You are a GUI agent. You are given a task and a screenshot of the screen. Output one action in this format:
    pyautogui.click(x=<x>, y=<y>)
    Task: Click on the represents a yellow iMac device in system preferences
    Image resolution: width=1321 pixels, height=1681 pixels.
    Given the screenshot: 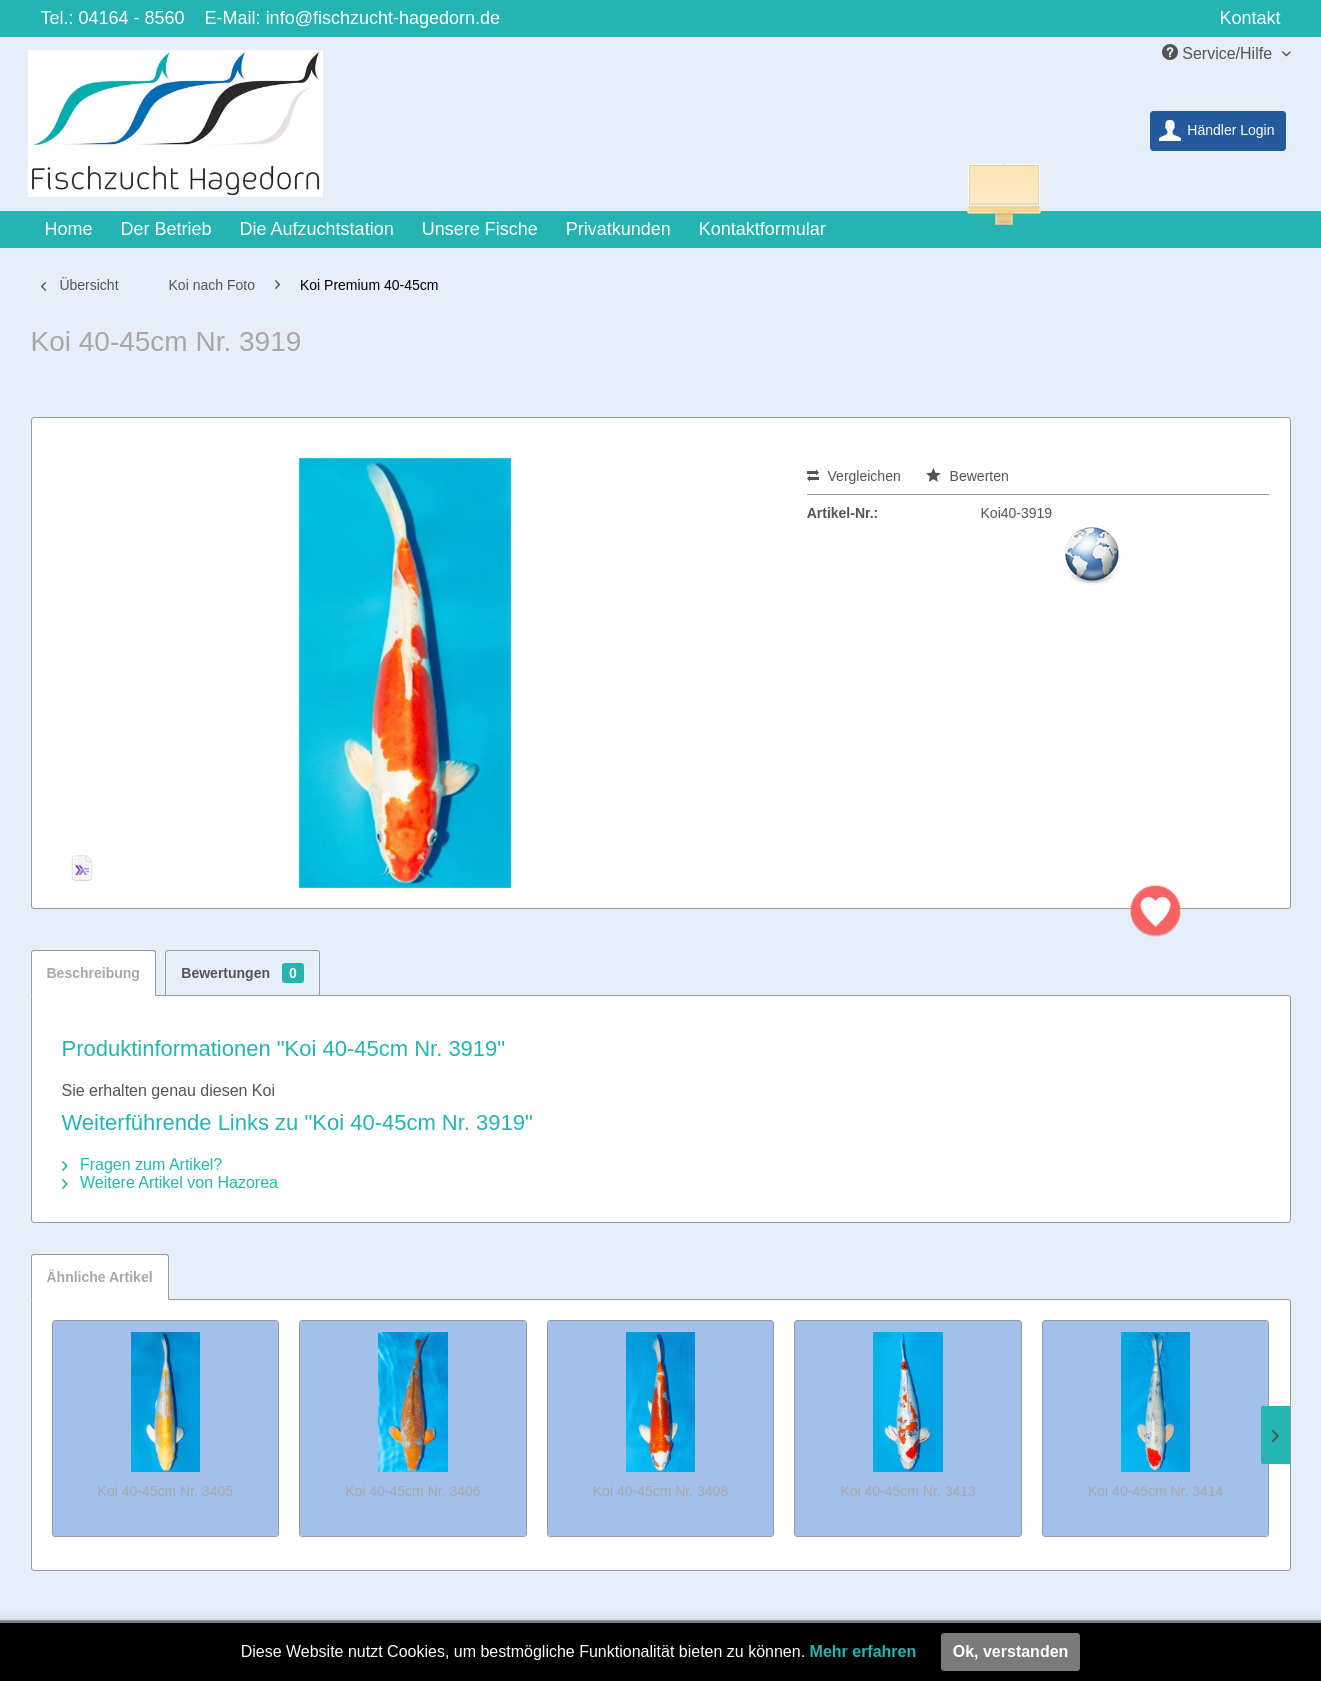 What is the action you would take?
    pyautogui.click(x=1004, y=193)
    